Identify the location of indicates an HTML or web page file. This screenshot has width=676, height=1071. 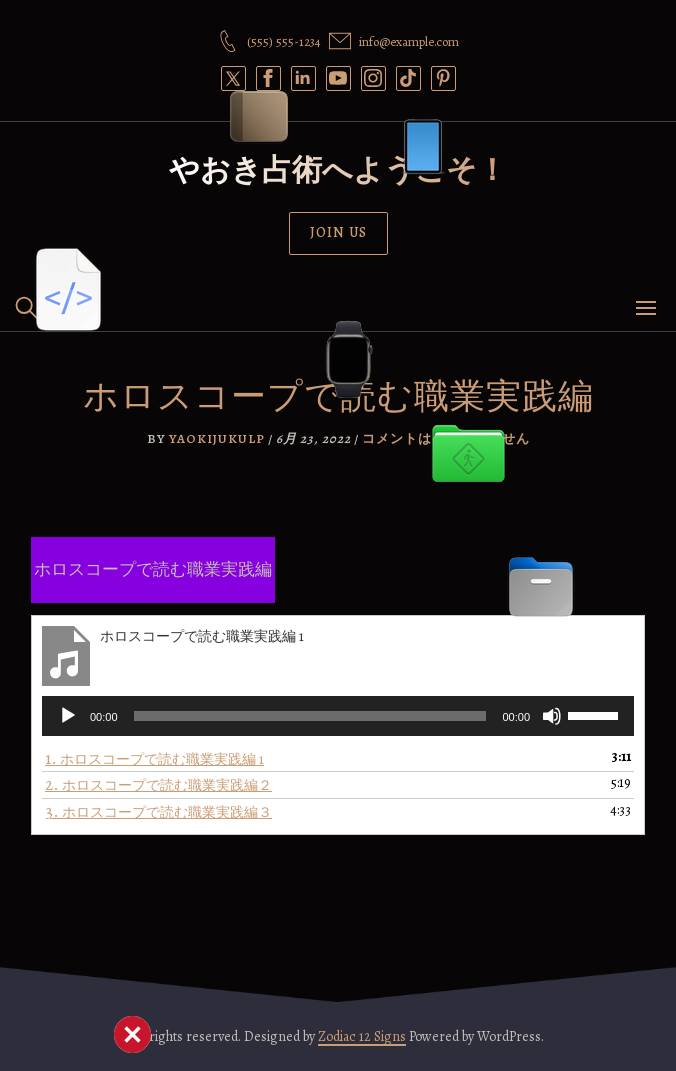
(68, 289).